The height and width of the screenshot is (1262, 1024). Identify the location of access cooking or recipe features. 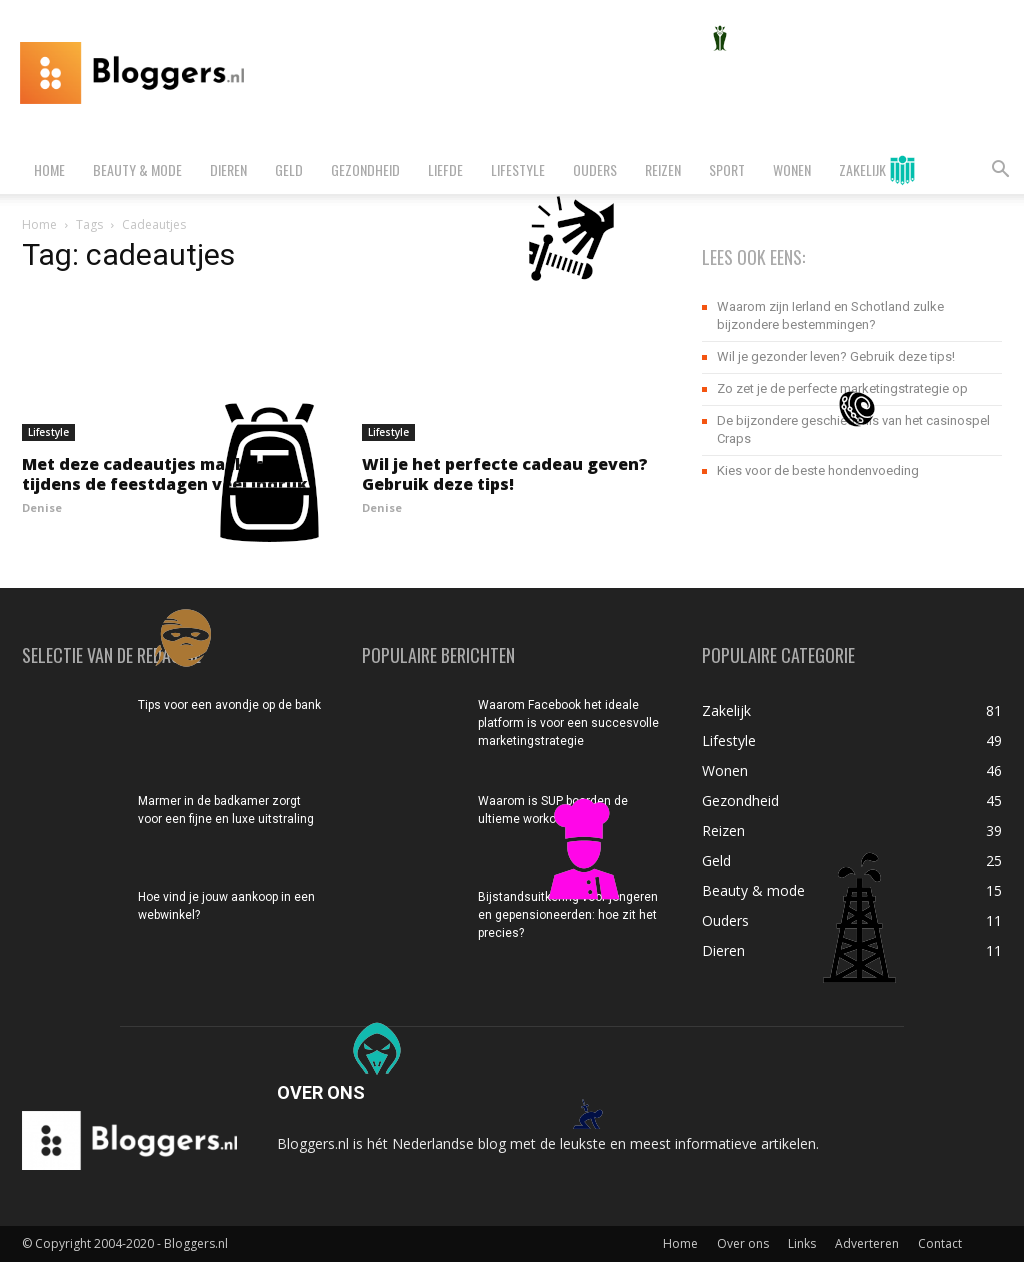
(584, 849).